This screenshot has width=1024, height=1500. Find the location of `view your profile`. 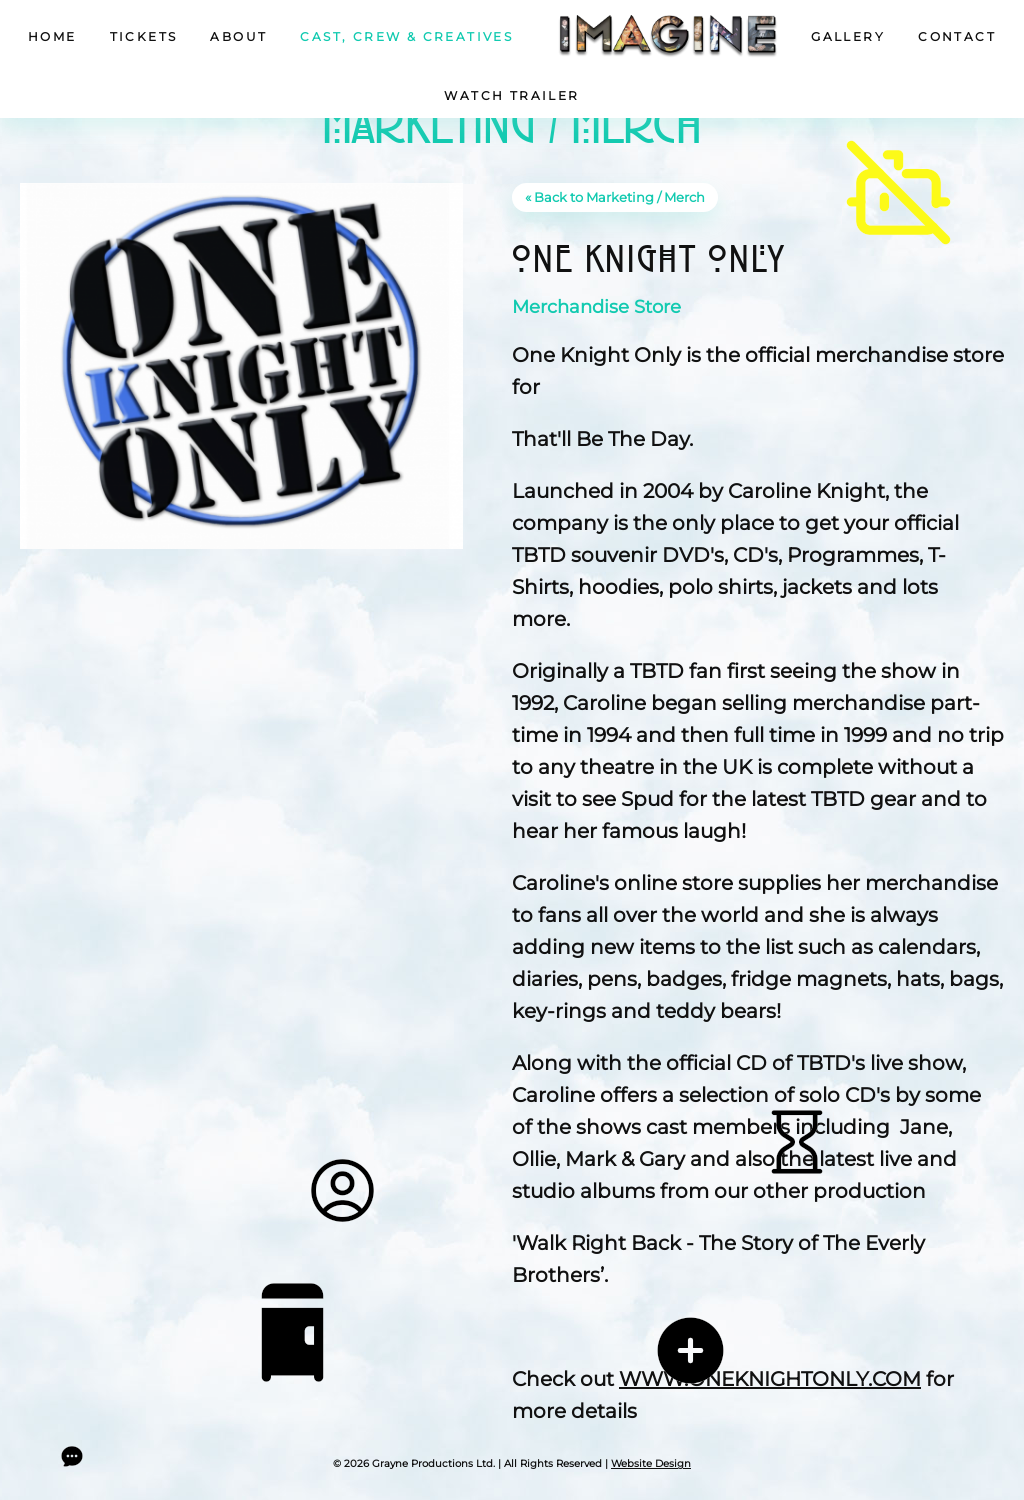

view your profile is located at coordinates (342, 1190).